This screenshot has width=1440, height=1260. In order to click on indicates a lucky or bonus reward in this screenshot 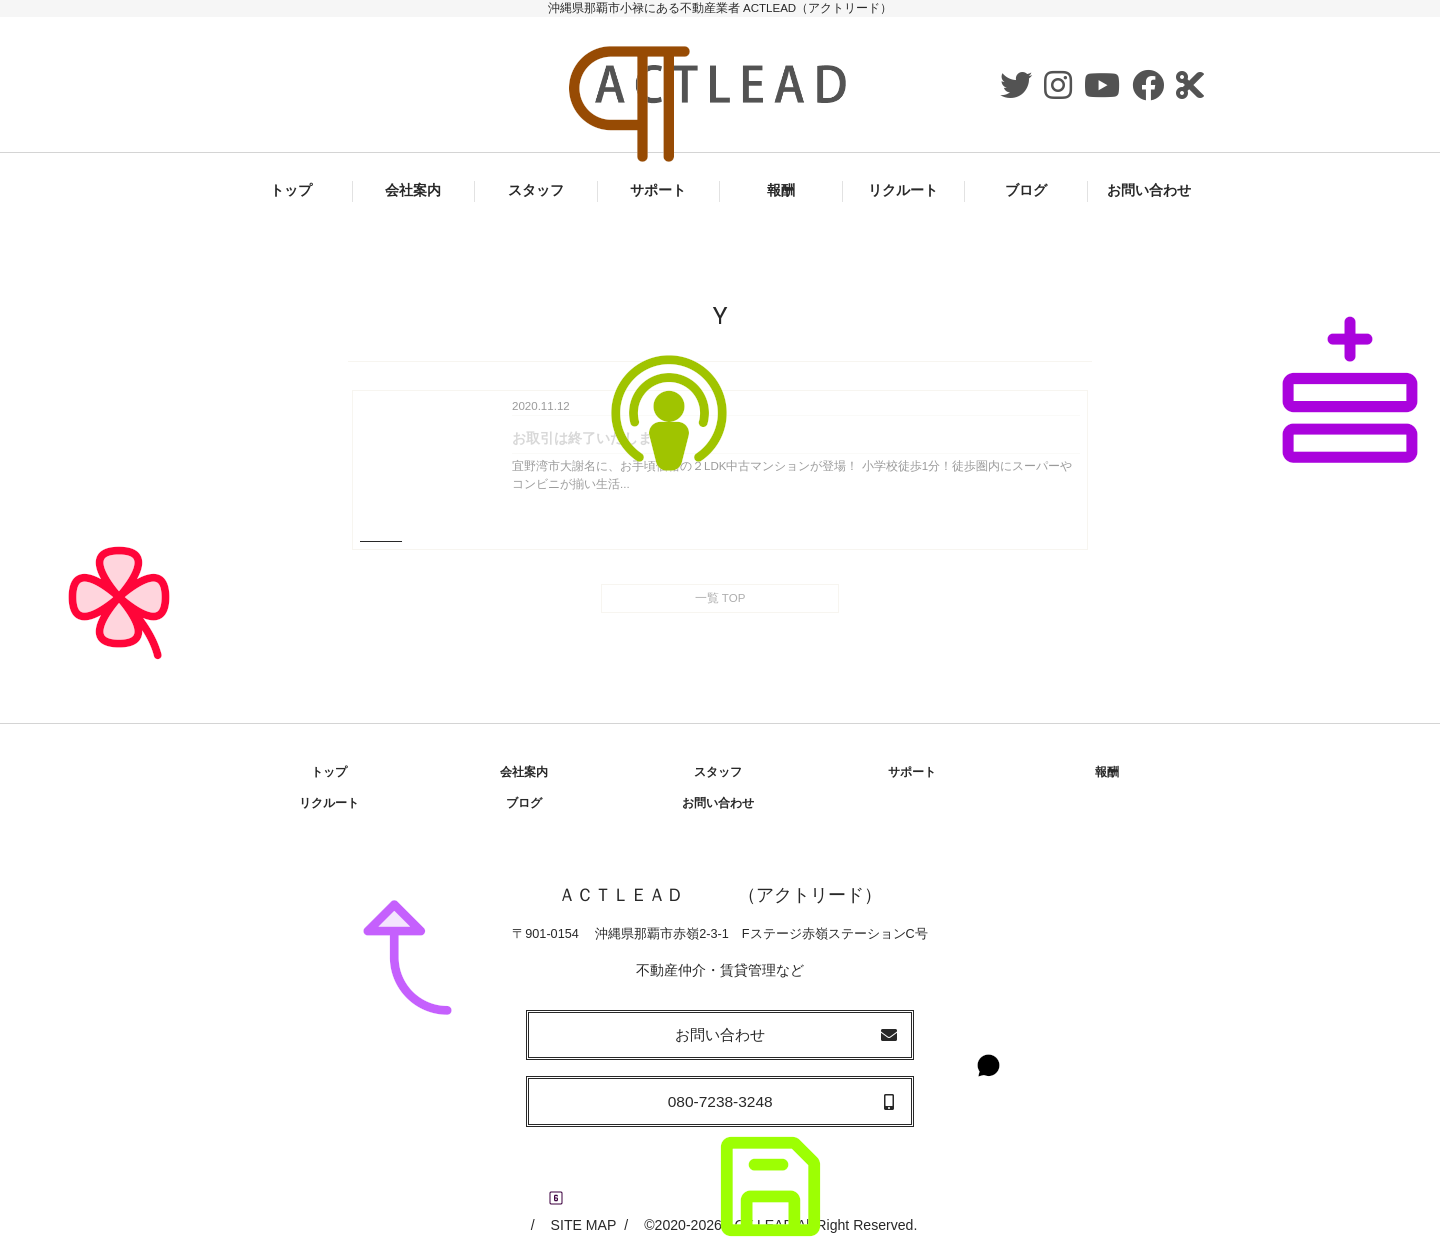, I will do `click(119, 601)`.